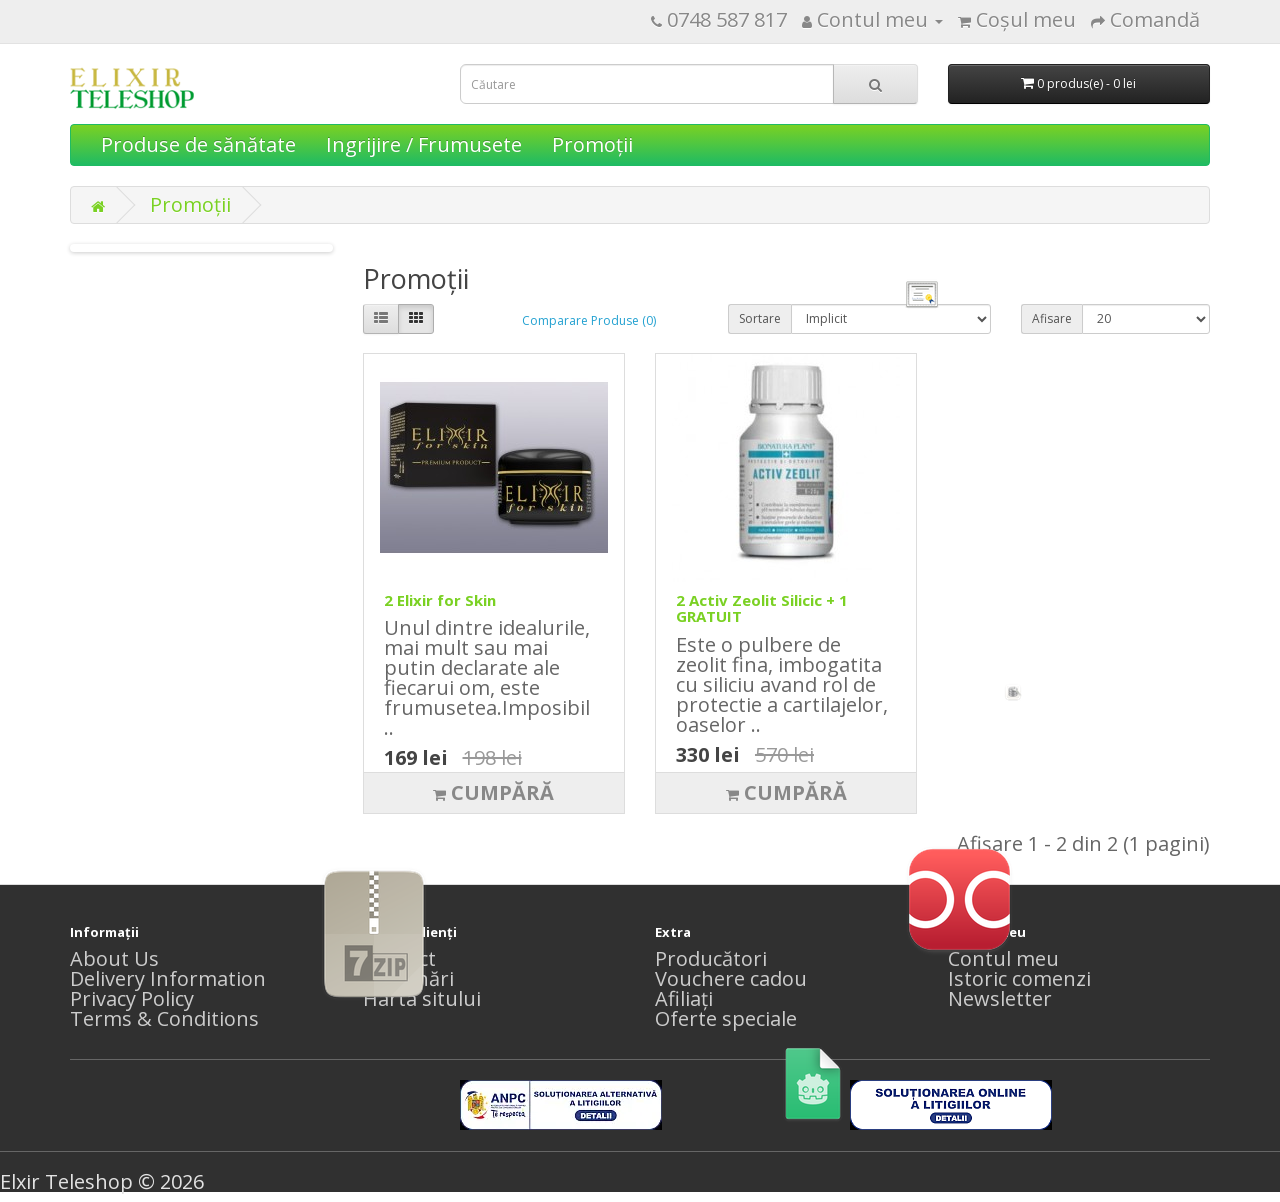 The image size is (1280, 1202). Describe the element at coordinates (374, 934) in the screenshot. I see `a 7-zip compressed archive file` at that location.